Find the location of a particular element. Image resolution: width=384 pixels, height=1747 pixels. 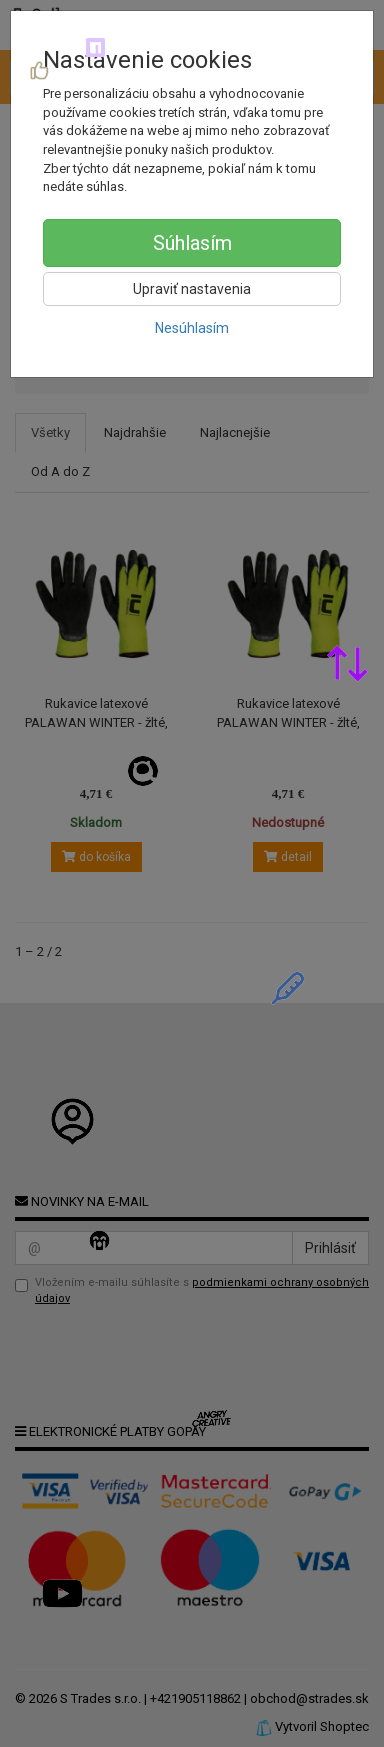

check temperature or health readings is located at coordinates (287, 988).